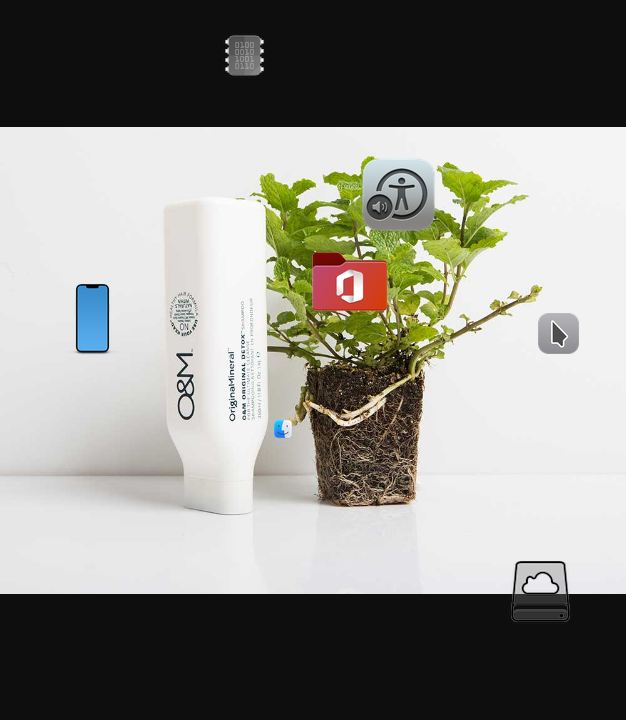  Describe the element at coordinates (558, 333) in the screenshot. I see `open cursor preferences settings` at that location.